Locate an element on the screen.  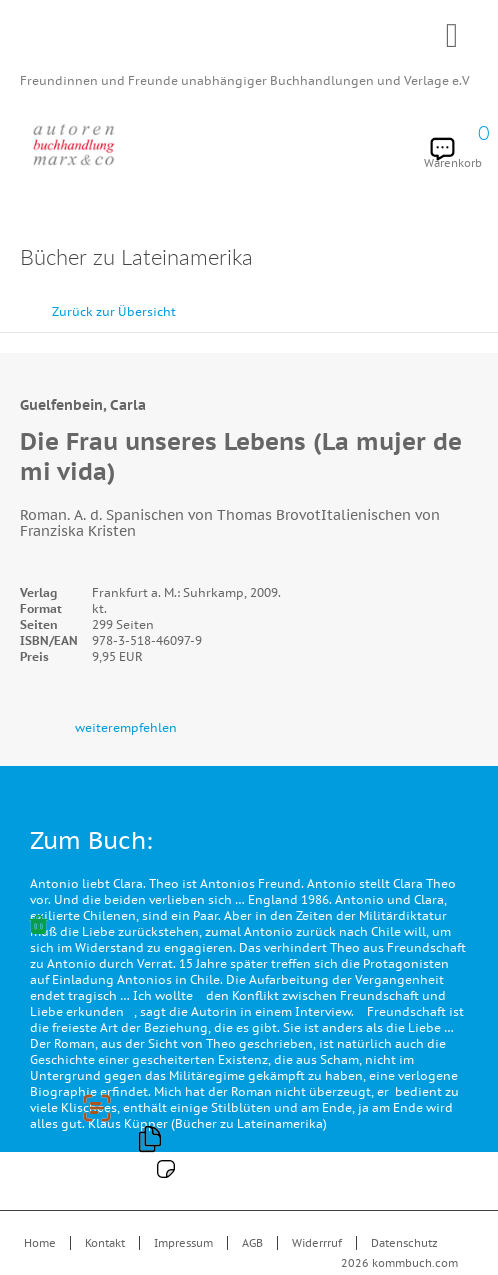
delete selected item is located at coordinates (38, 924).